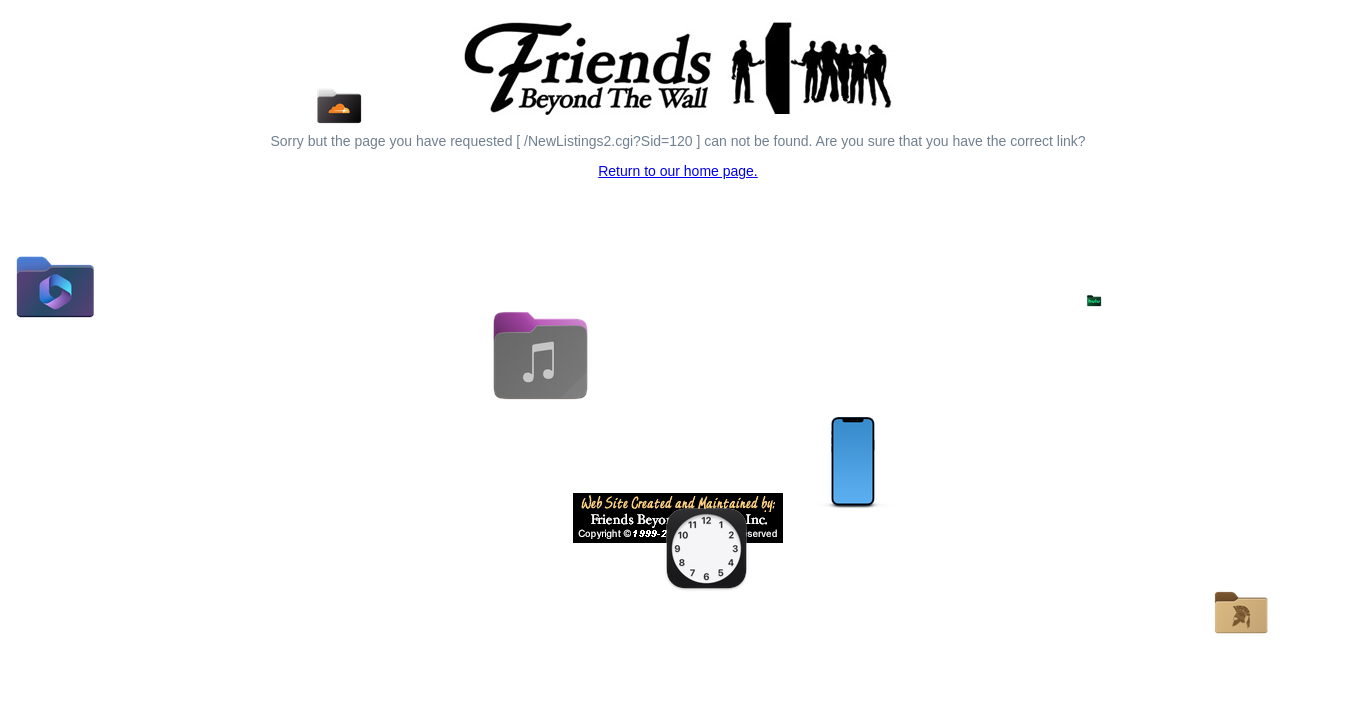  Describe the element at coordinates (1241, 614) in the screenshot. I see `folder containing historical or ancient history files` at that location.